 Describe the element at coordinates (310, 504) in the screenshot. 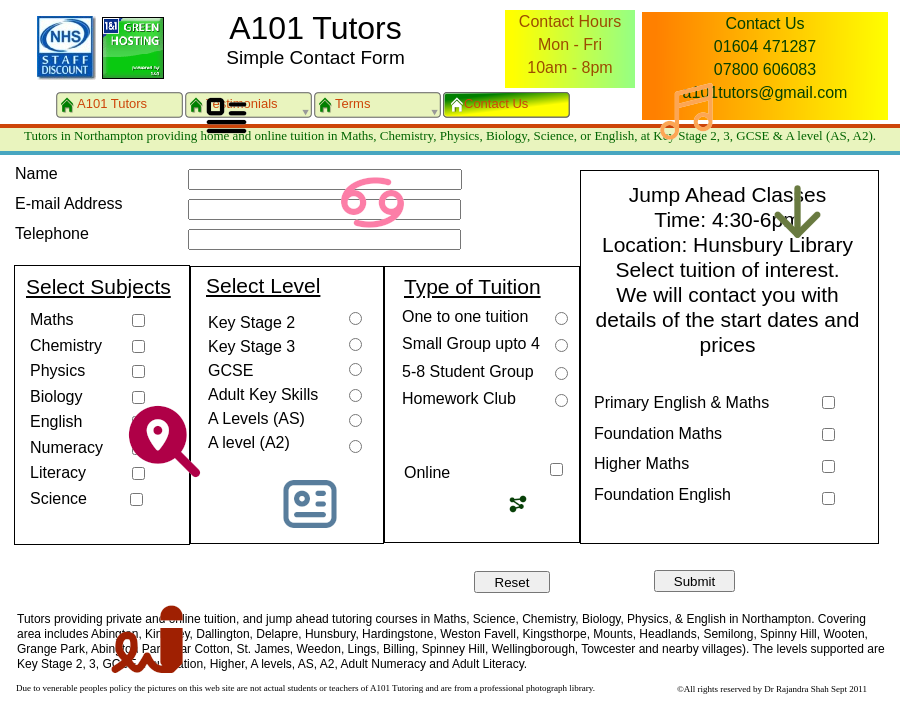

I see `view your profile or identification card` at that location.